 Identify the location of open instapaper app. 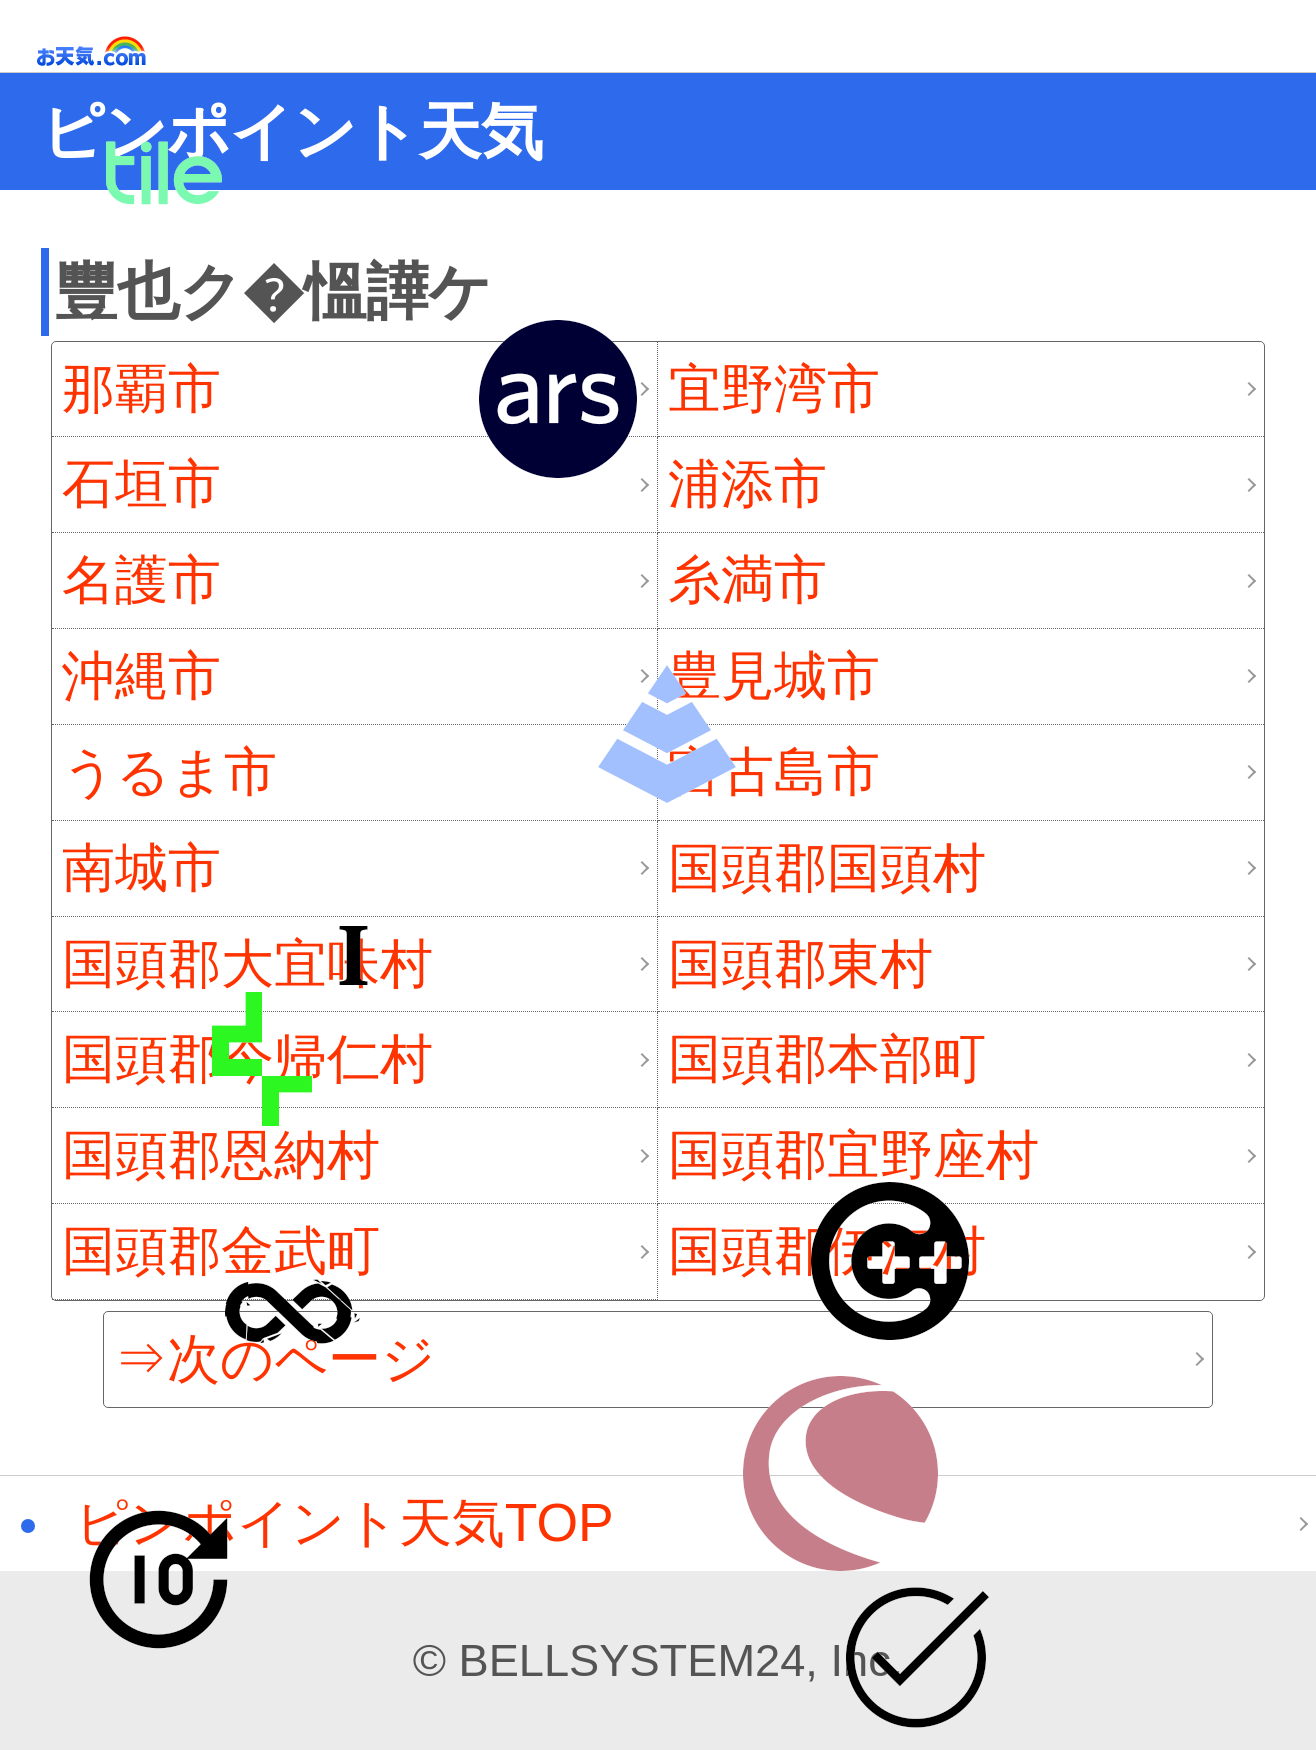
(353, 955).